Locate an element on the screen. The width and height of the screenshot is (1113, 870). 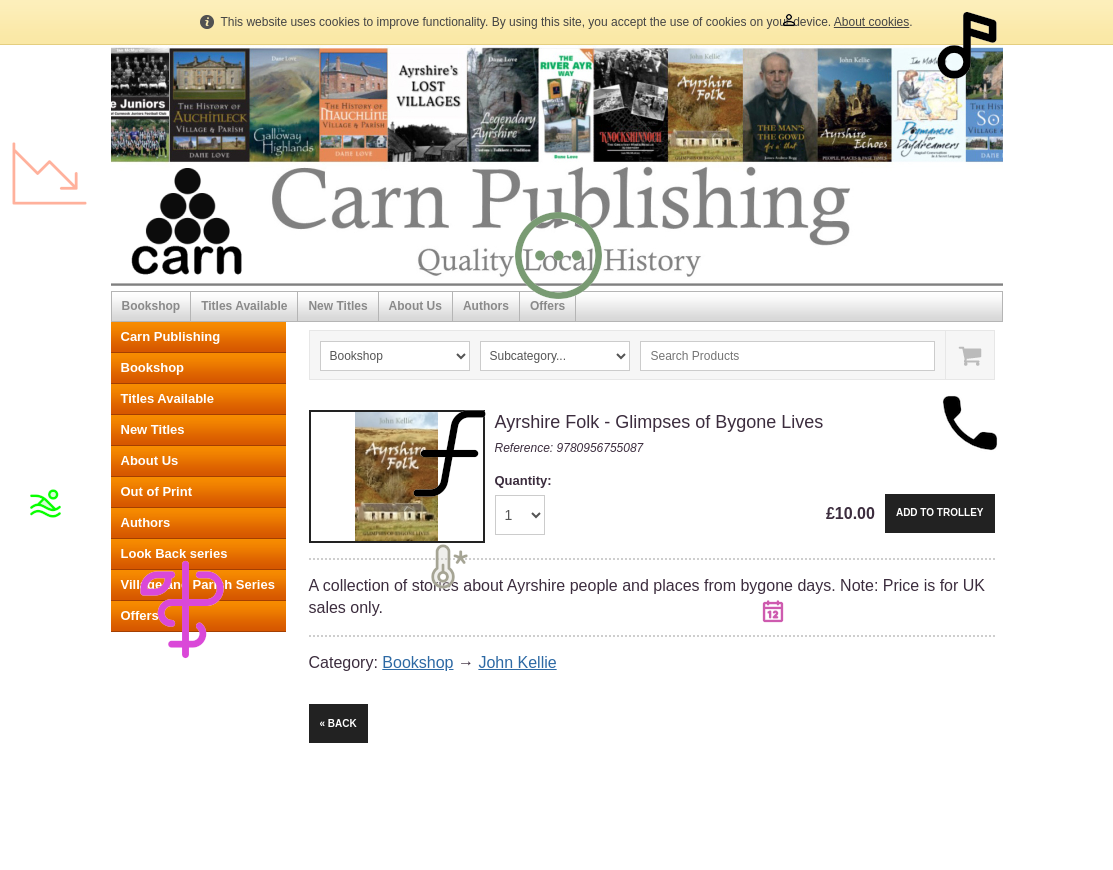
view declining metrics or trends is located at coordinates (49, 173).